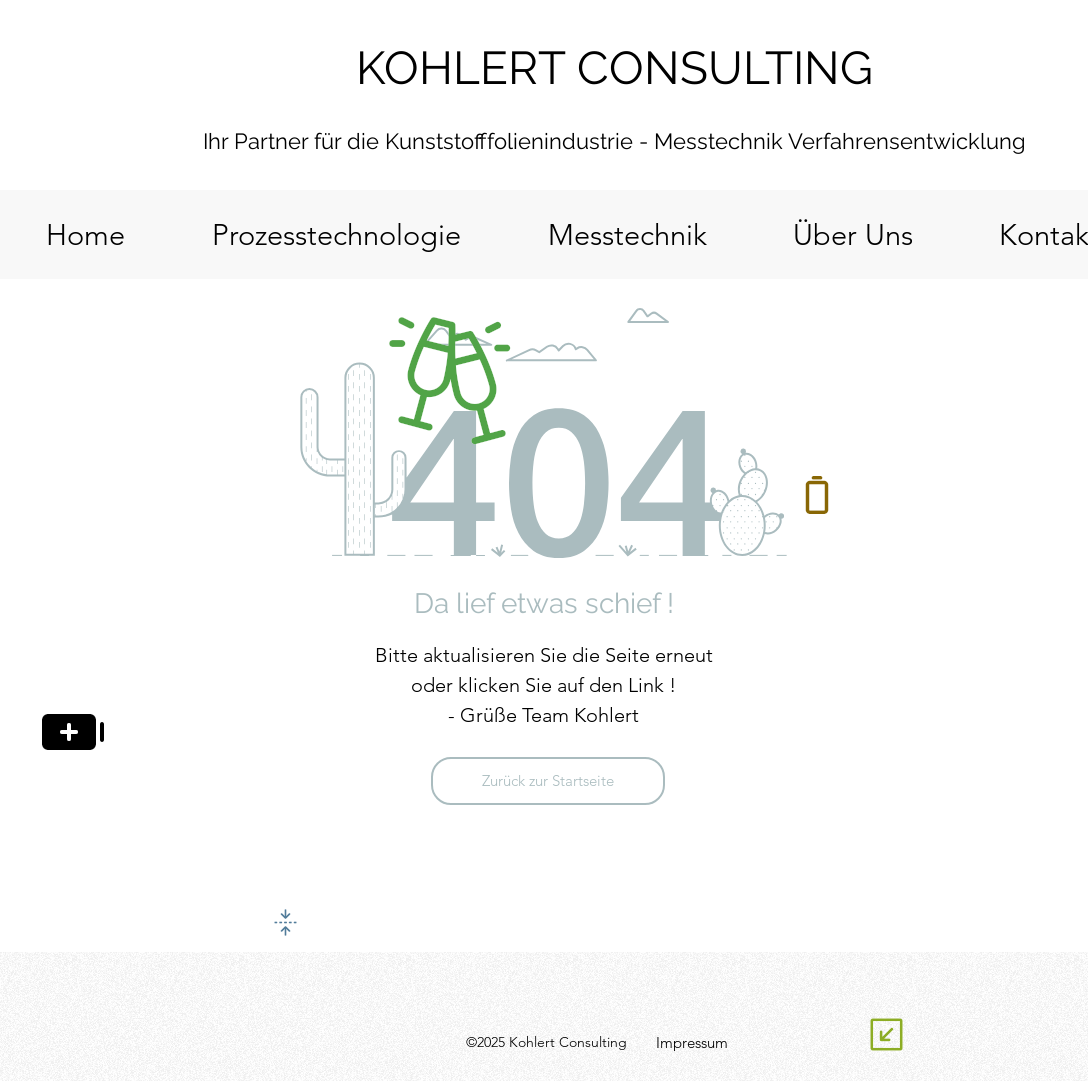  Describe the element at coordinates (285, 922) in the screenshot. I see `collapse or fold content section` at that location.